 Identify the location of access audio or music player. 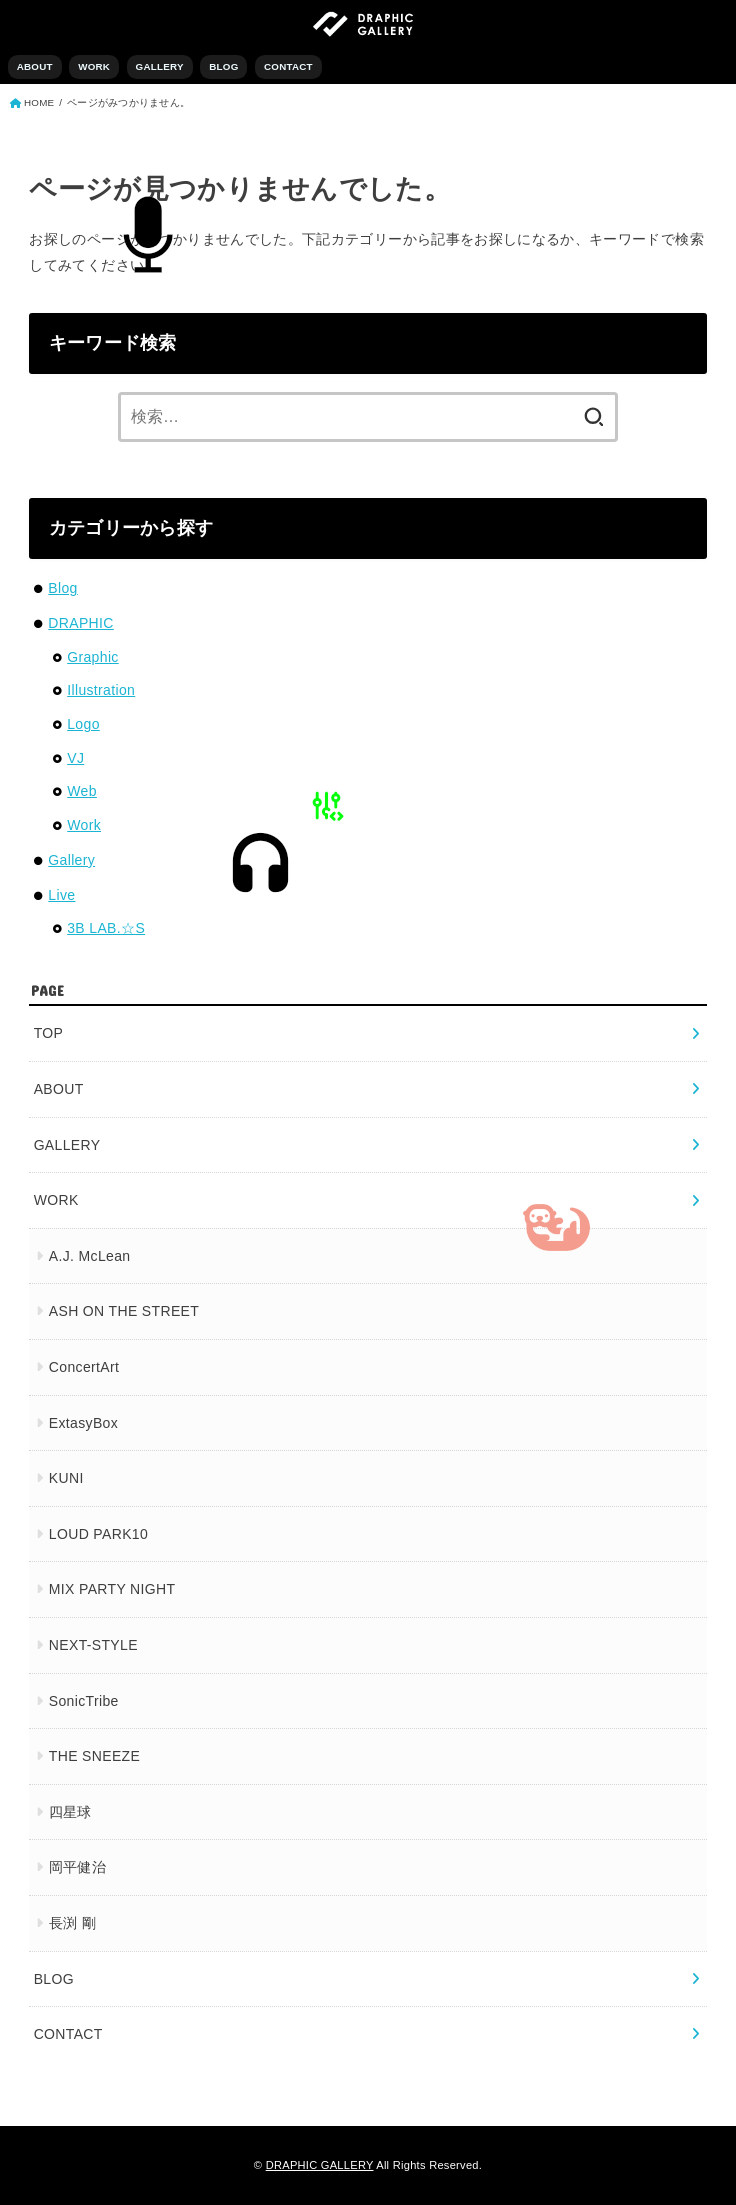
(260, 864).